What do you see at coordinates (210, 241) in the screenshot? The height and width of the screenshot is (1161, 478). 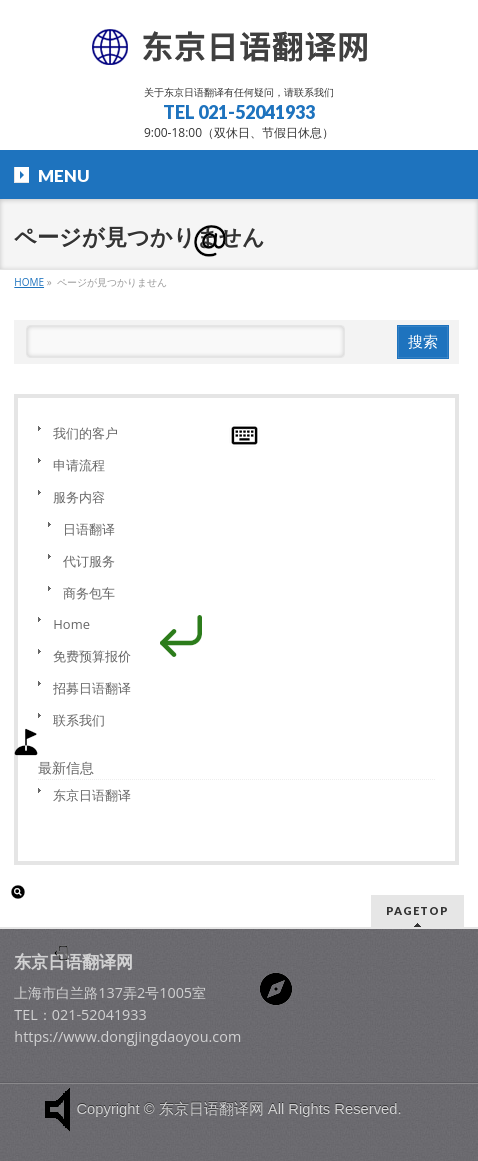 I see `mention a user in a post or comment` at bounding box center [210, 241].